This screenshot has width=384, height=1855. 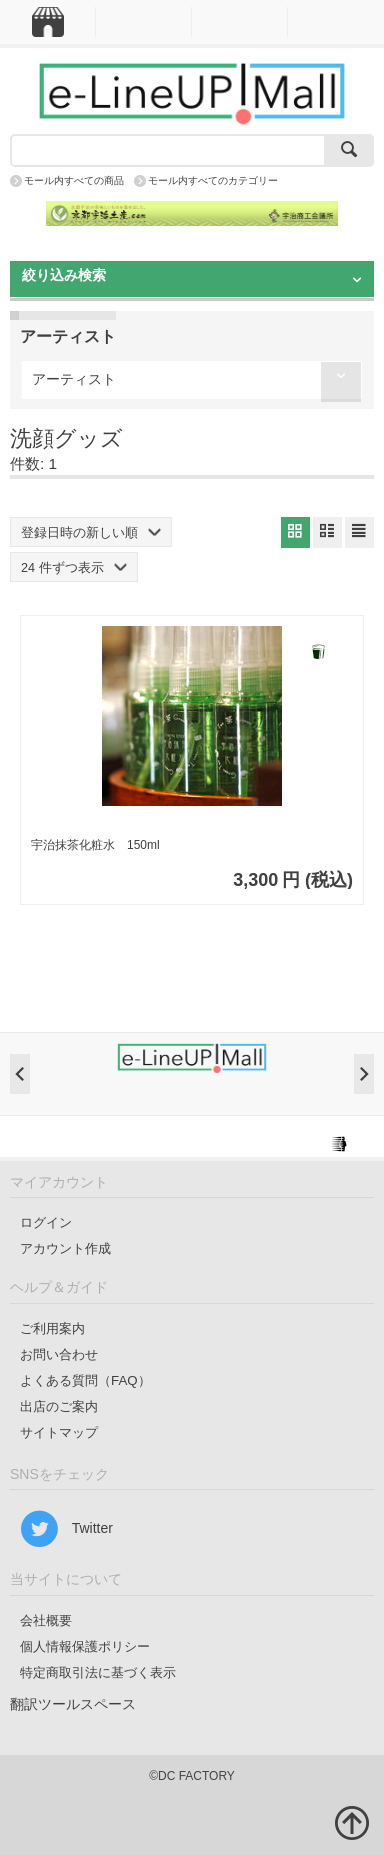 I want to click on indicates evasion or dodge ability activated, so click(x=339, y=1144).